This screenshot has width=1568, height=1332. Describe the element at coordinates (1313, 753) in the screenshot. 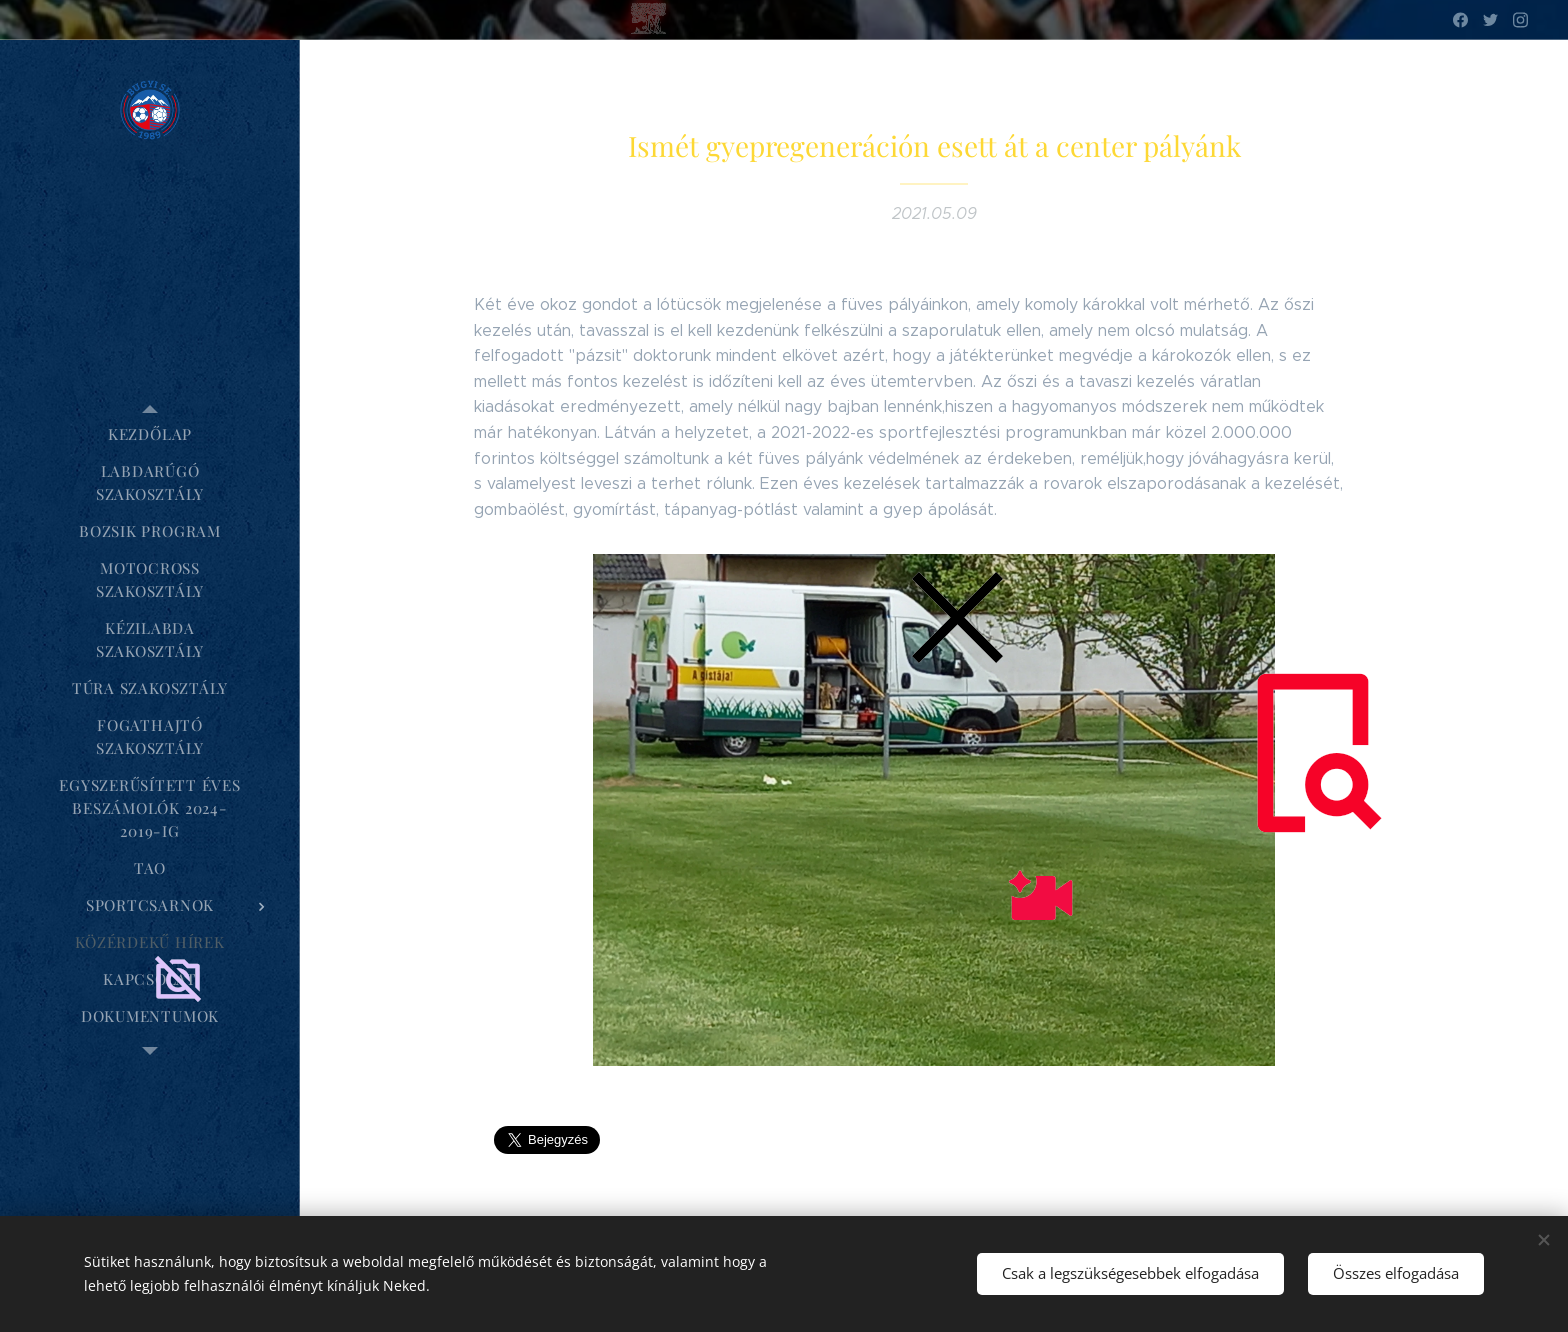

I see `find my phone feature` at that location.